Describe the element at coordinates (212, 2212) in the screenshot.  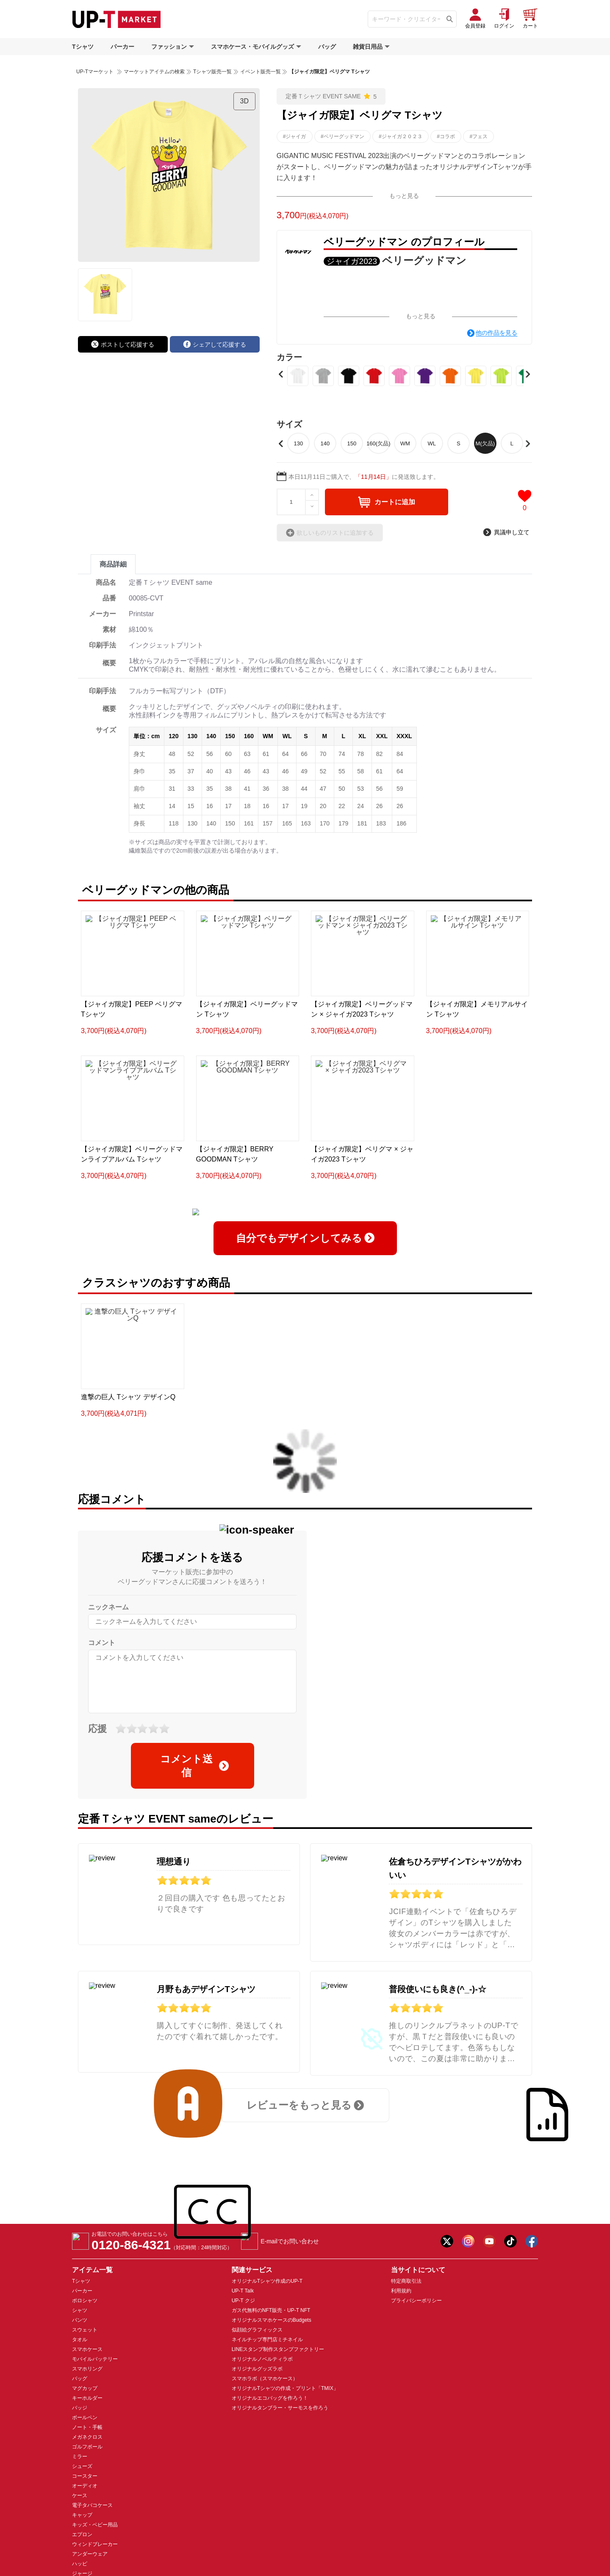
I see `enable closed captions for video content` at that location.